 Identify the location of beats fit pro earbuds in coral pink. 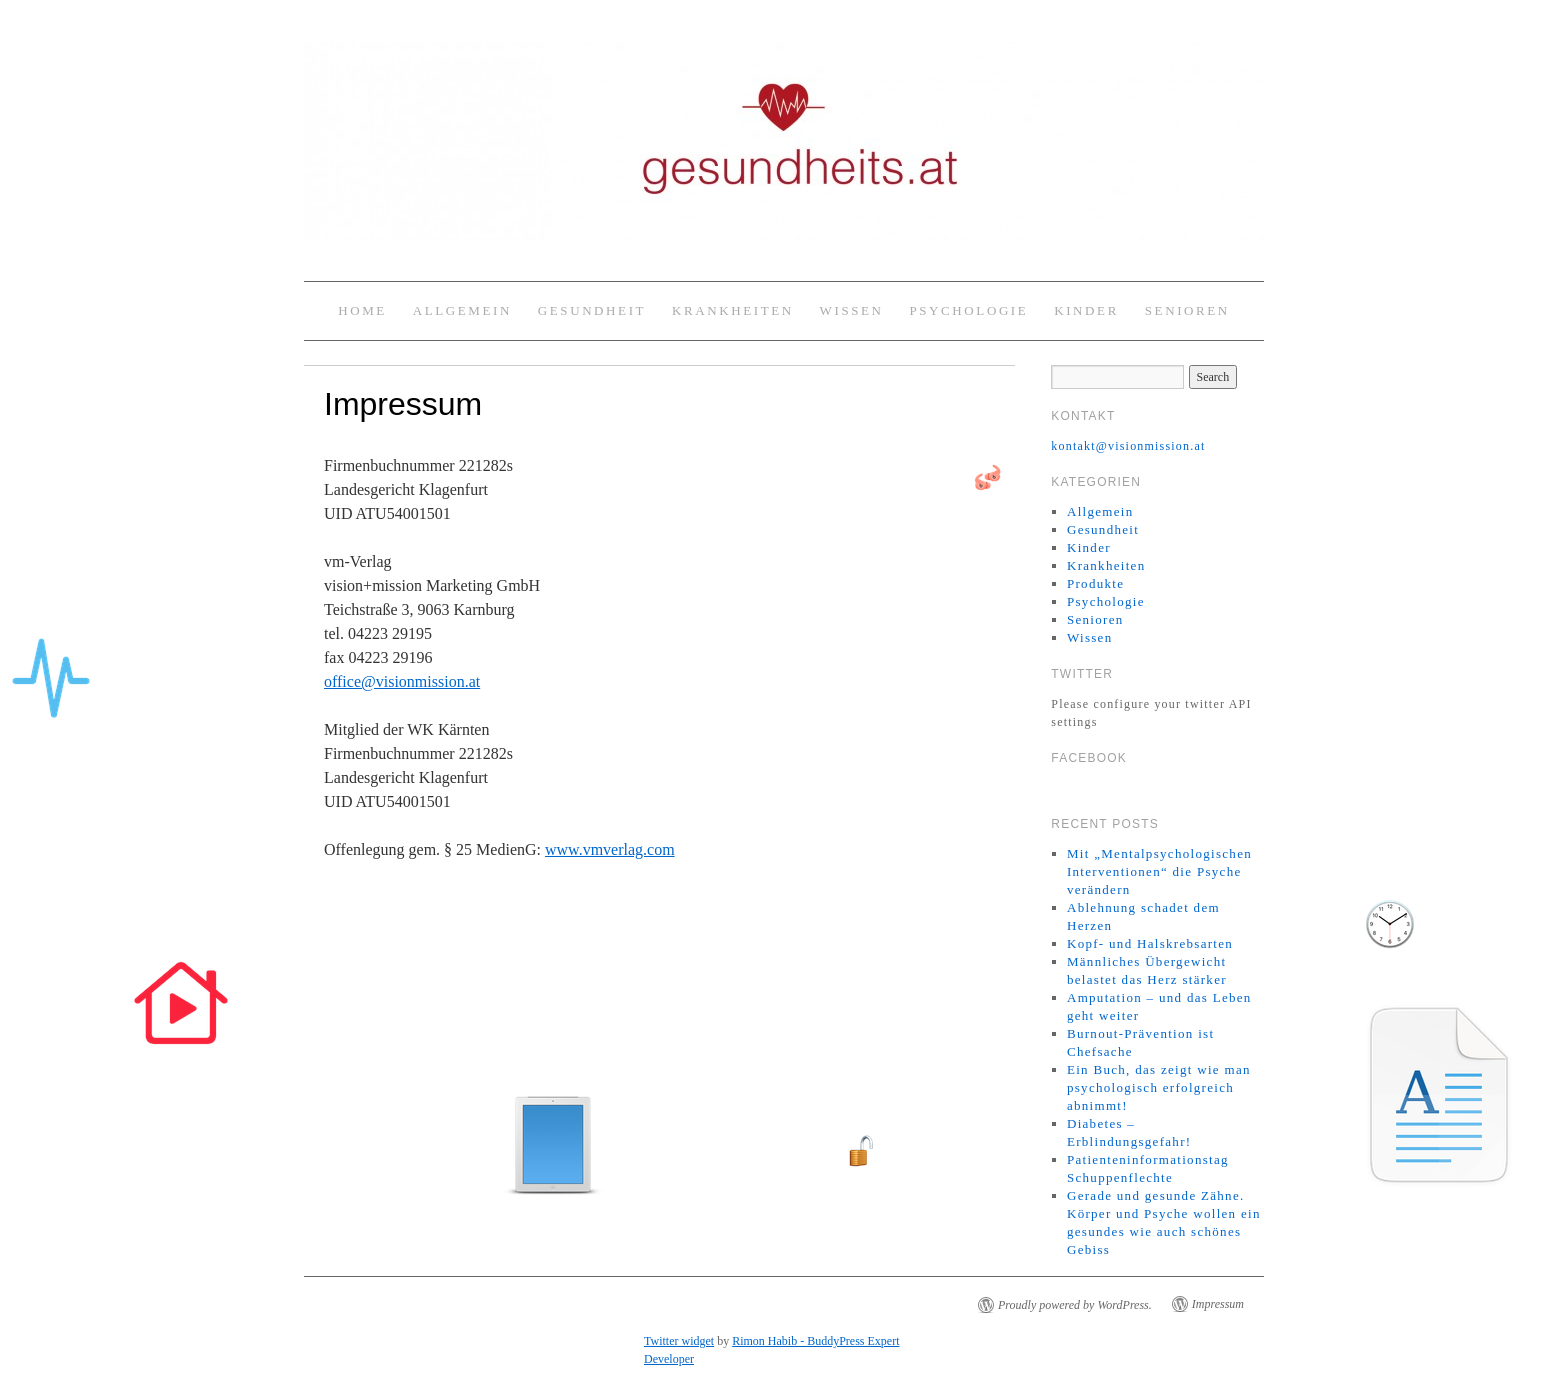
(987, 477).